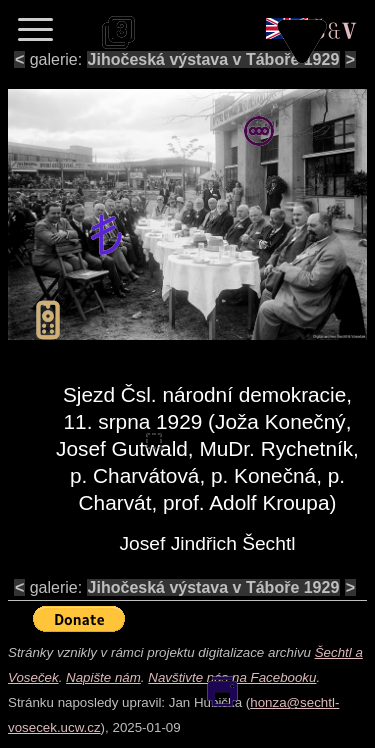 This screenshot has width=375, height=748. Describe the element at coordinates (222, 691) in the screenshot. I see `print this document` at that location.